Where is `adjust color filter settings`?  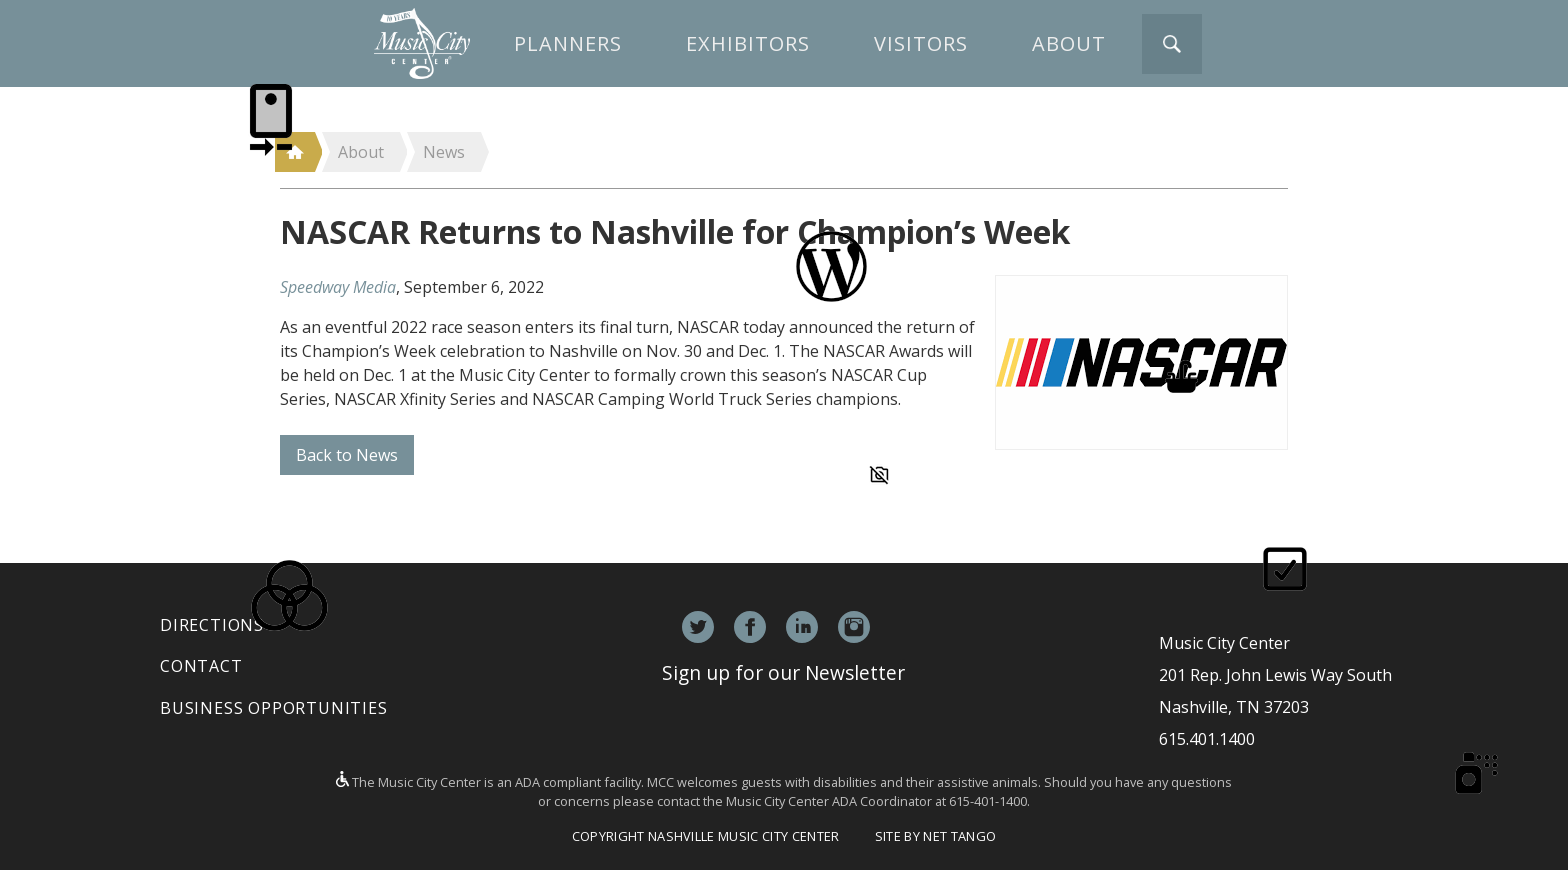
adjust color filter settings is located at coordinates (289, 595).